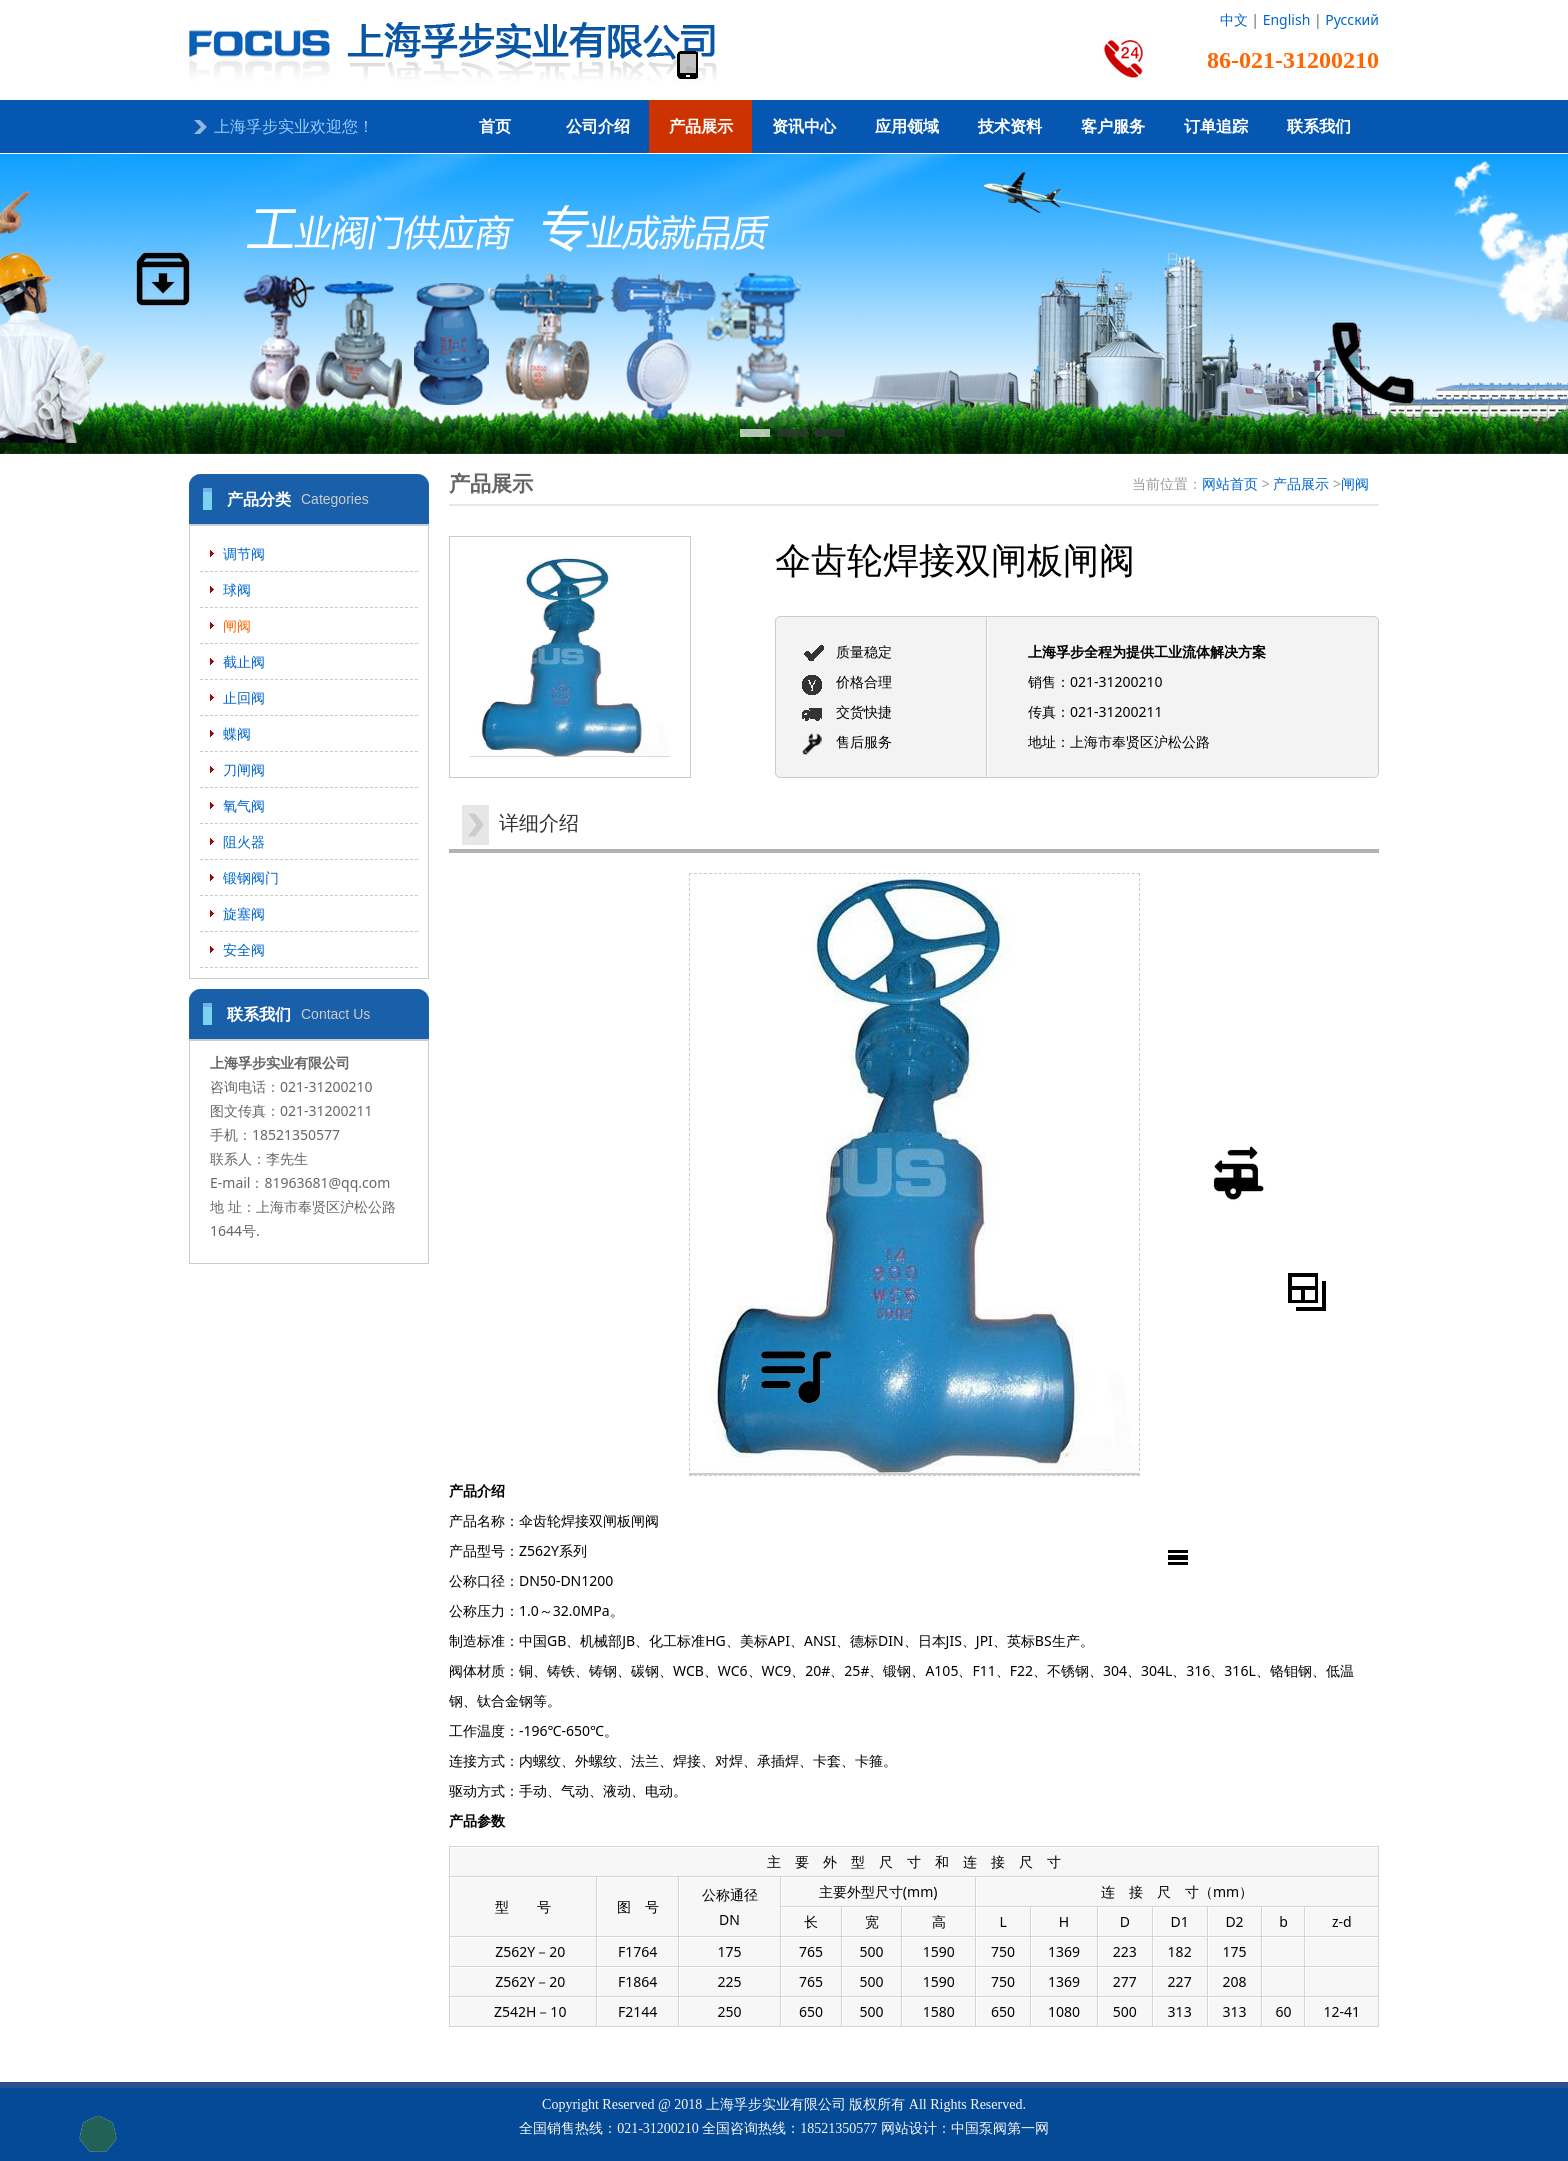 This screenshot has height=2161, width=1568. Describe the element at coordinates (794, 1373) in the screenshot. I see `view music queue or playlist` at that location.